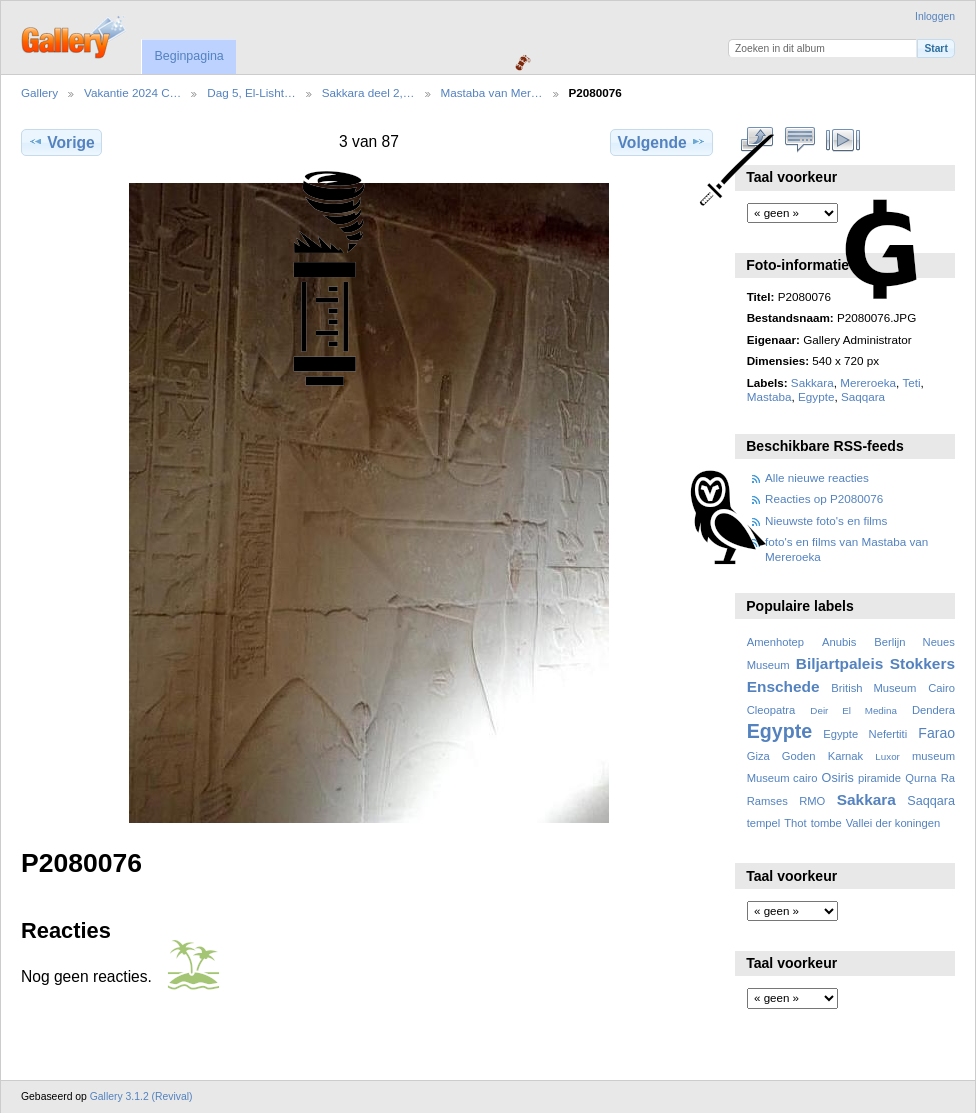 The width and height of the screenshot is (976, 1113). I want to click on select flash grenade weapon or equipment, so click(522, 62).